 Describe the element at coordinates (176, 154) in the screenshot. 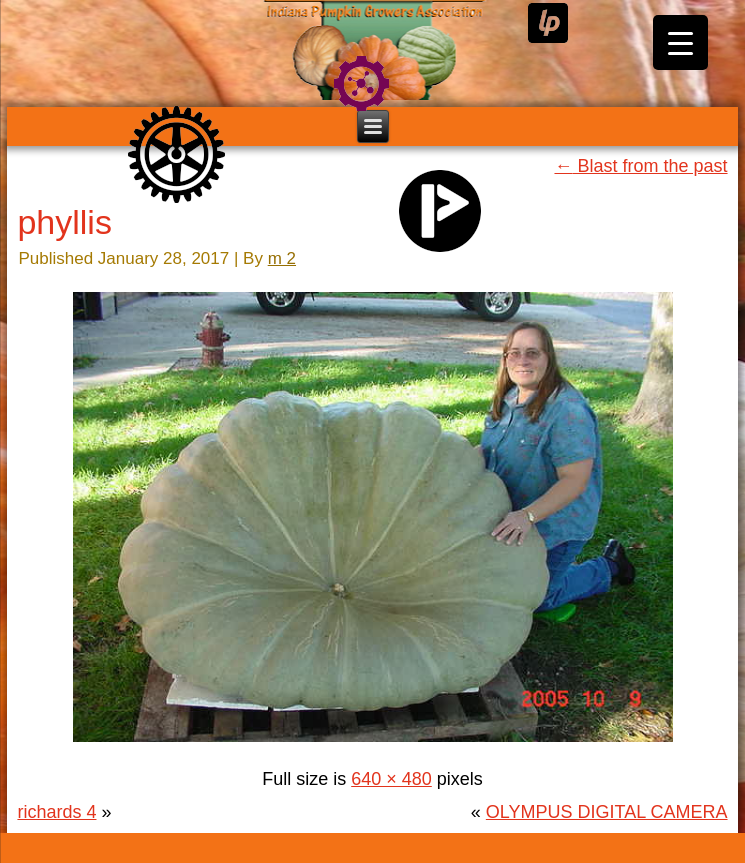

I see `Rotary International organization logo` at that location.